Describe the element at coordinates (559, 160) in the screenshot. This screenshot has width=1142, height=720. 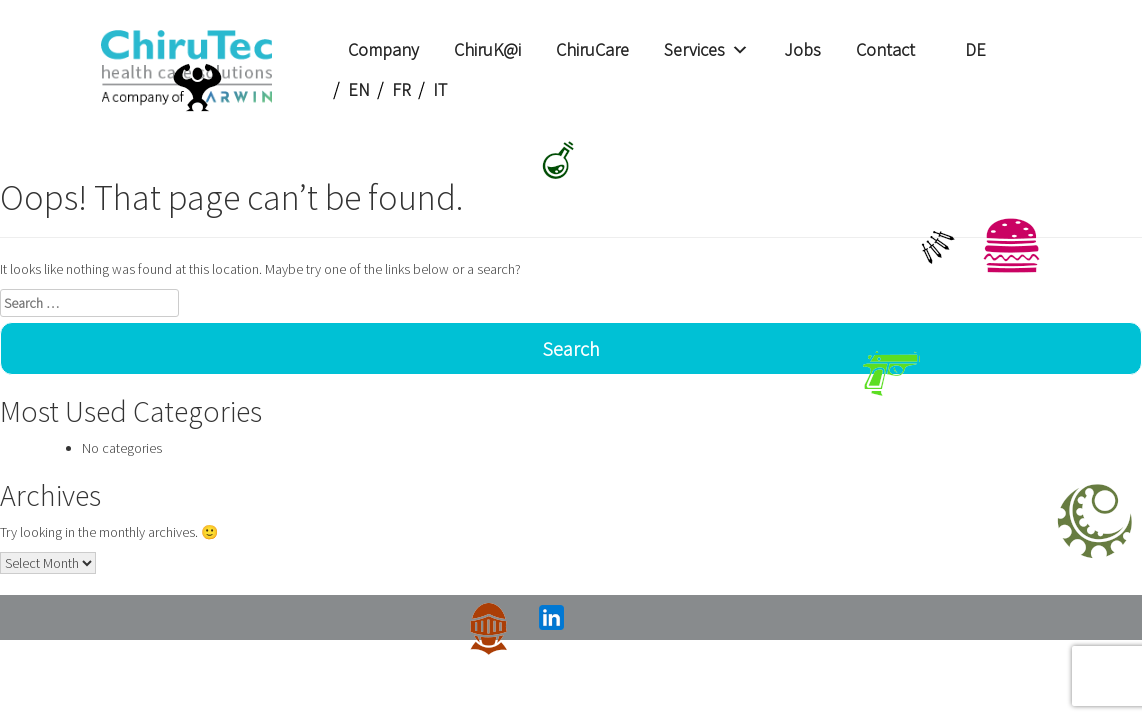
I see `use a health or mana potion` at that location.